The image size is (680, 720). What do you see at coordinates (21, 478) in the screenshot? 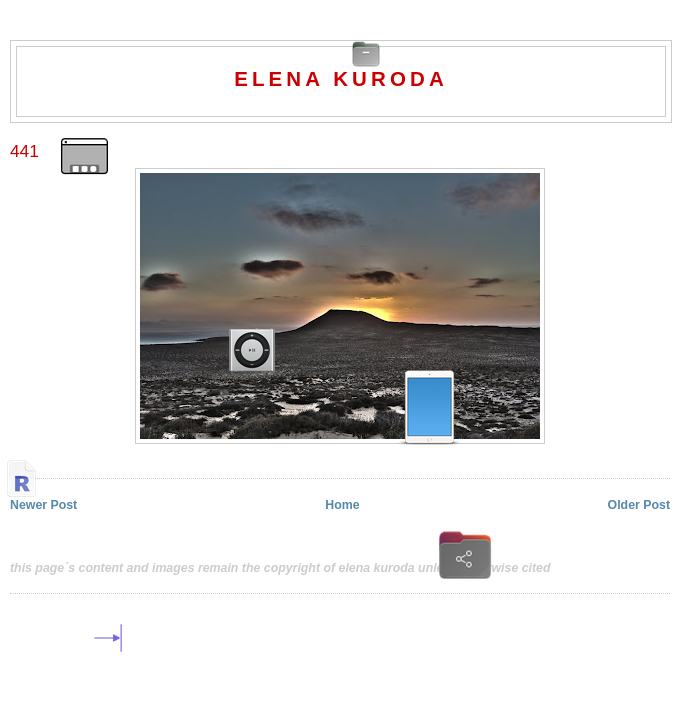
I see `an R programming language source file` at bounding box center [21, 478].